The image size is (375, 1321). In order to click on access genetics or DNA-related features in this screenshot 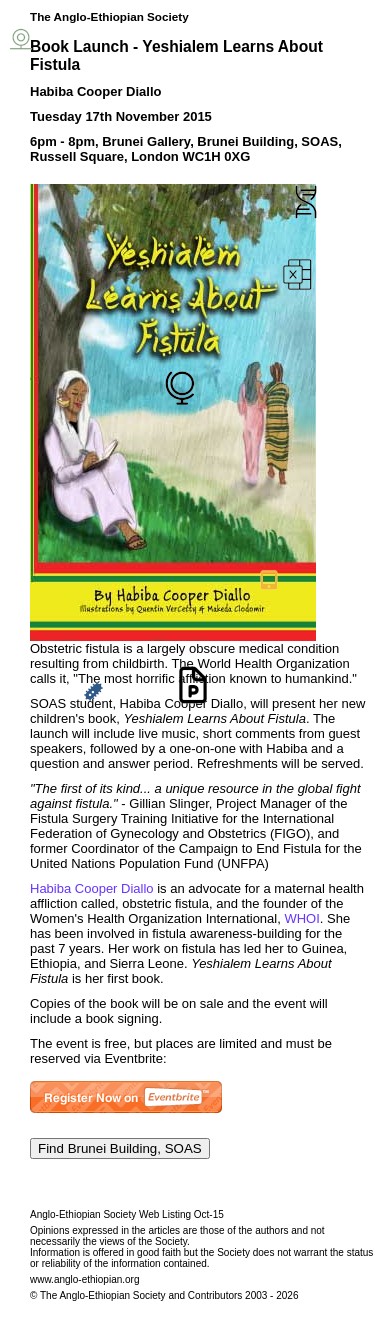, I will do `click(306, 202)`.